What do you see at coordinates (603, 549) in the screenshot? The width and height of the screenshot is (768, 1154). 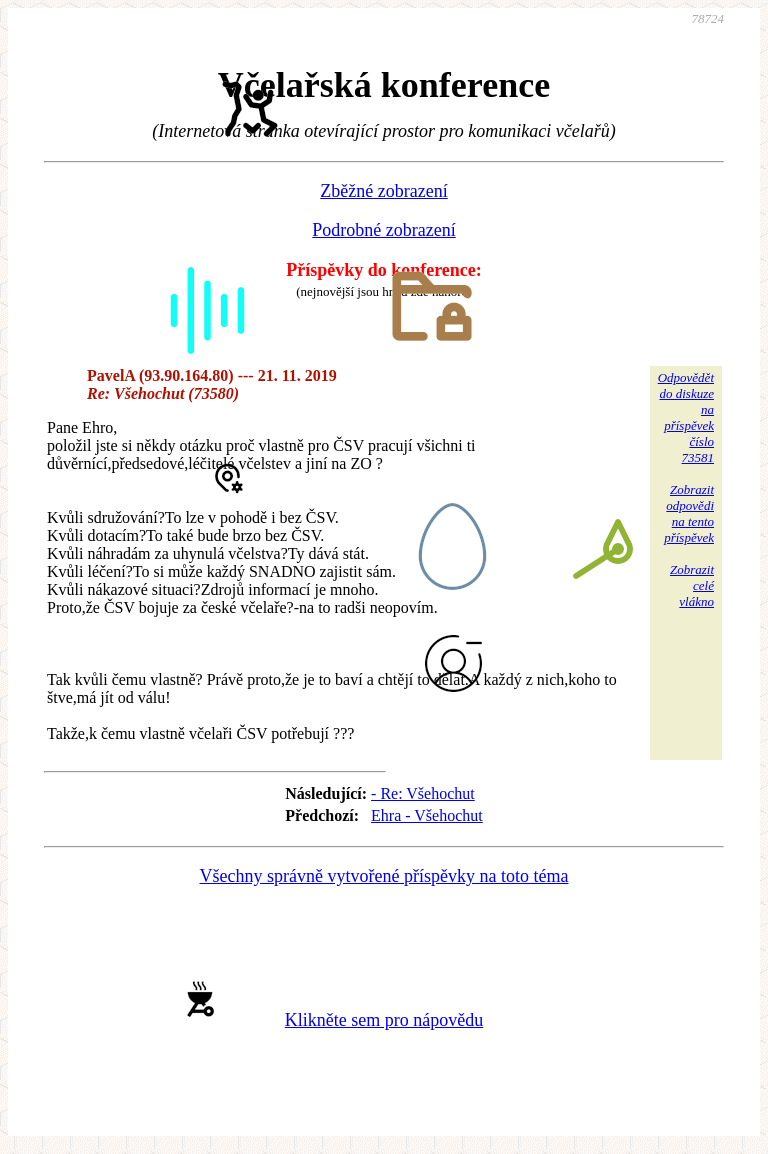 I see `ignite or start a fire feature` at bounding box center [603, 549].